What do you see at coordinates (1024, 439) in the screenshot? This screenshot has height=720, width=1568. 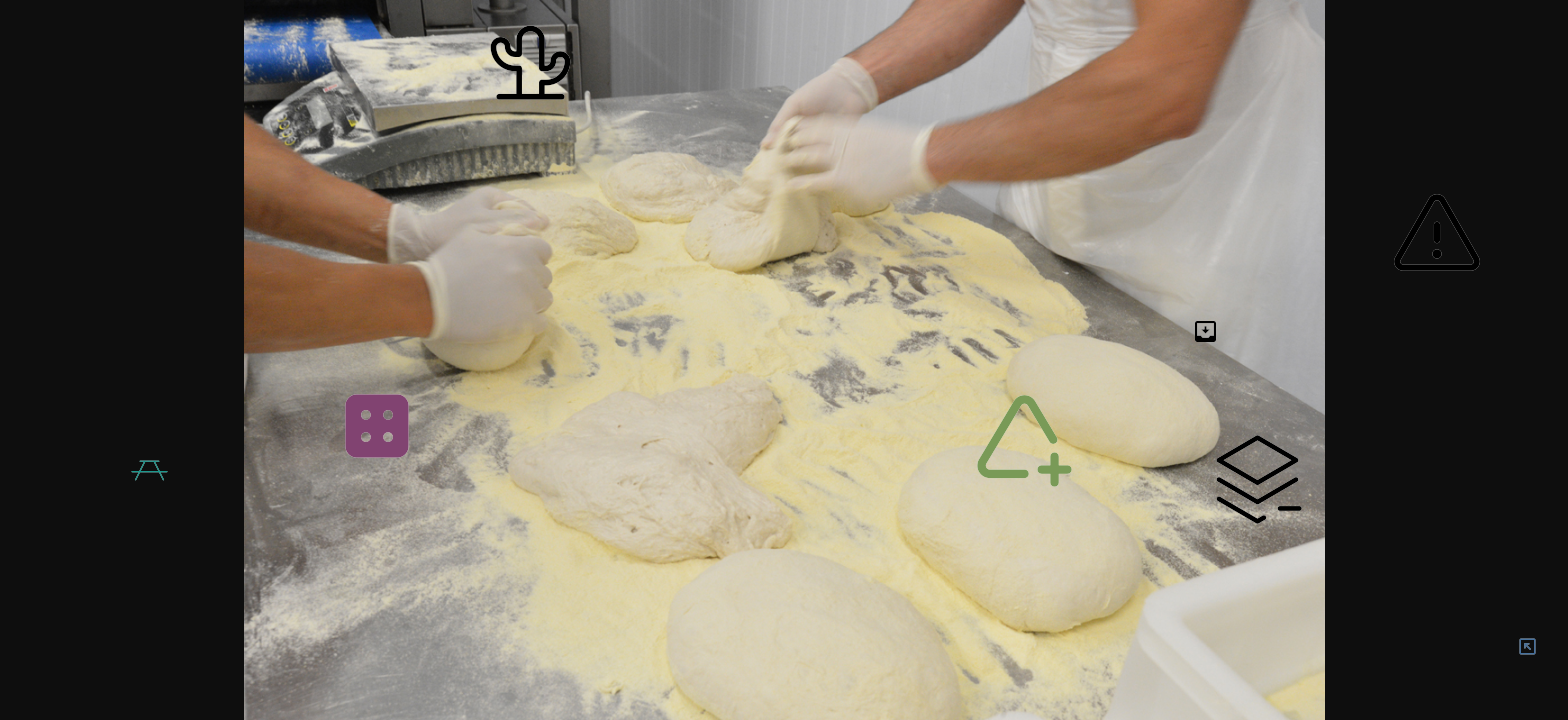 I see `add a new warning or alert` at bounding box center [1024, 439].